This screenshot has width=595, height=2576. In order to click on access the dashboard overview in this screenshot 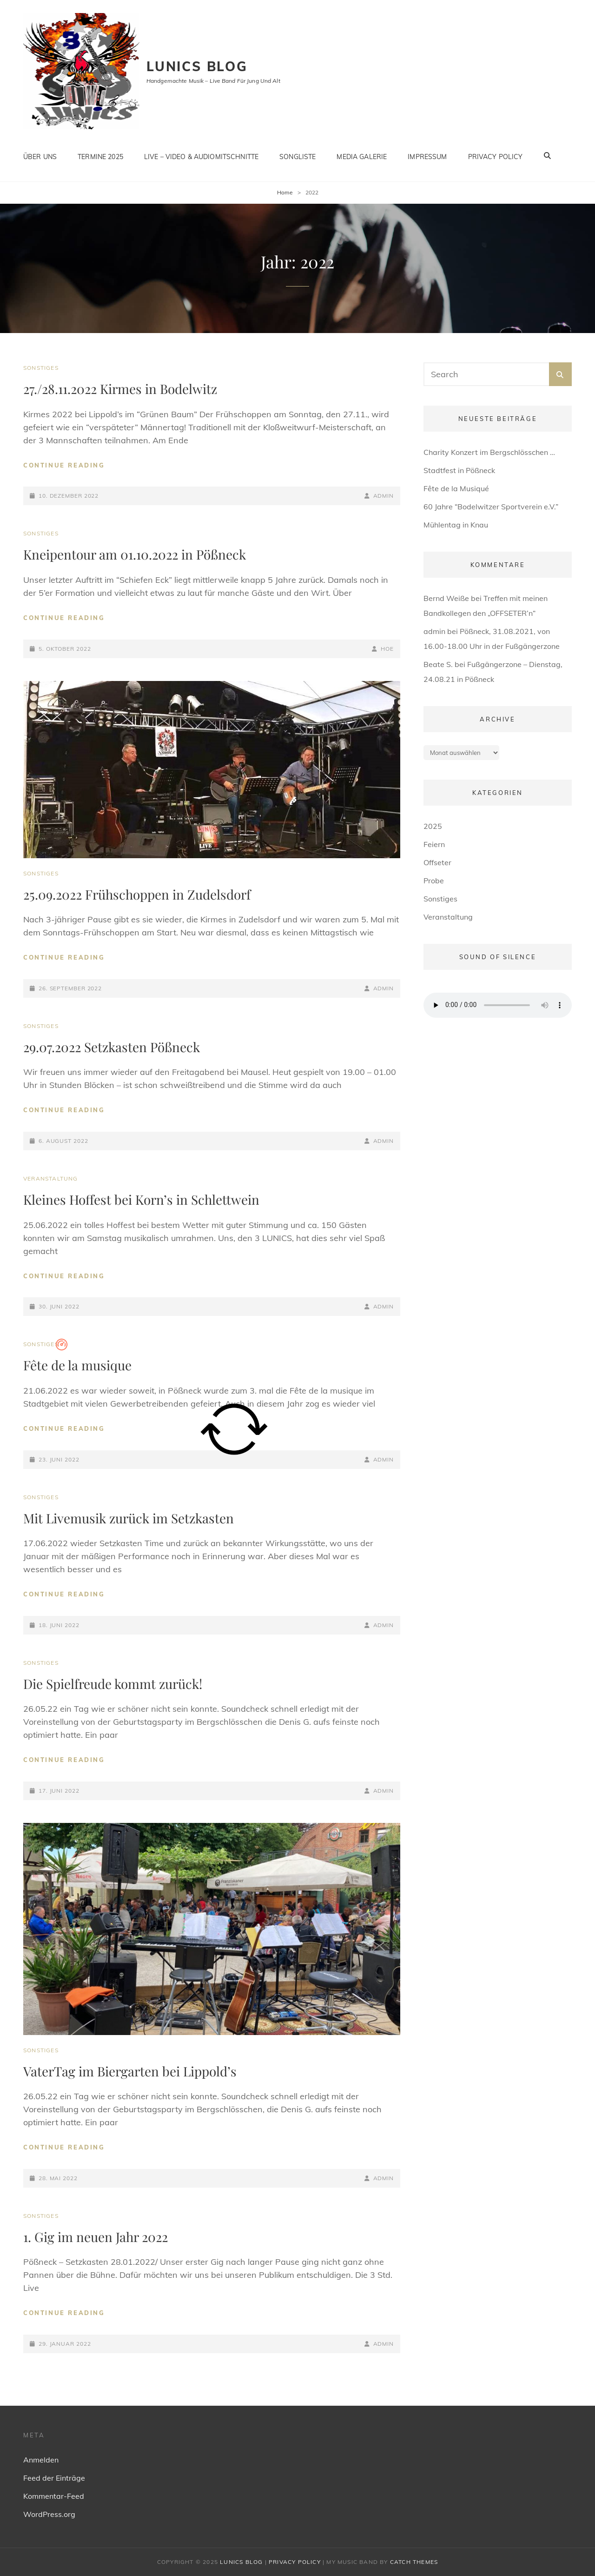, I will do `click(62, 1345)`.